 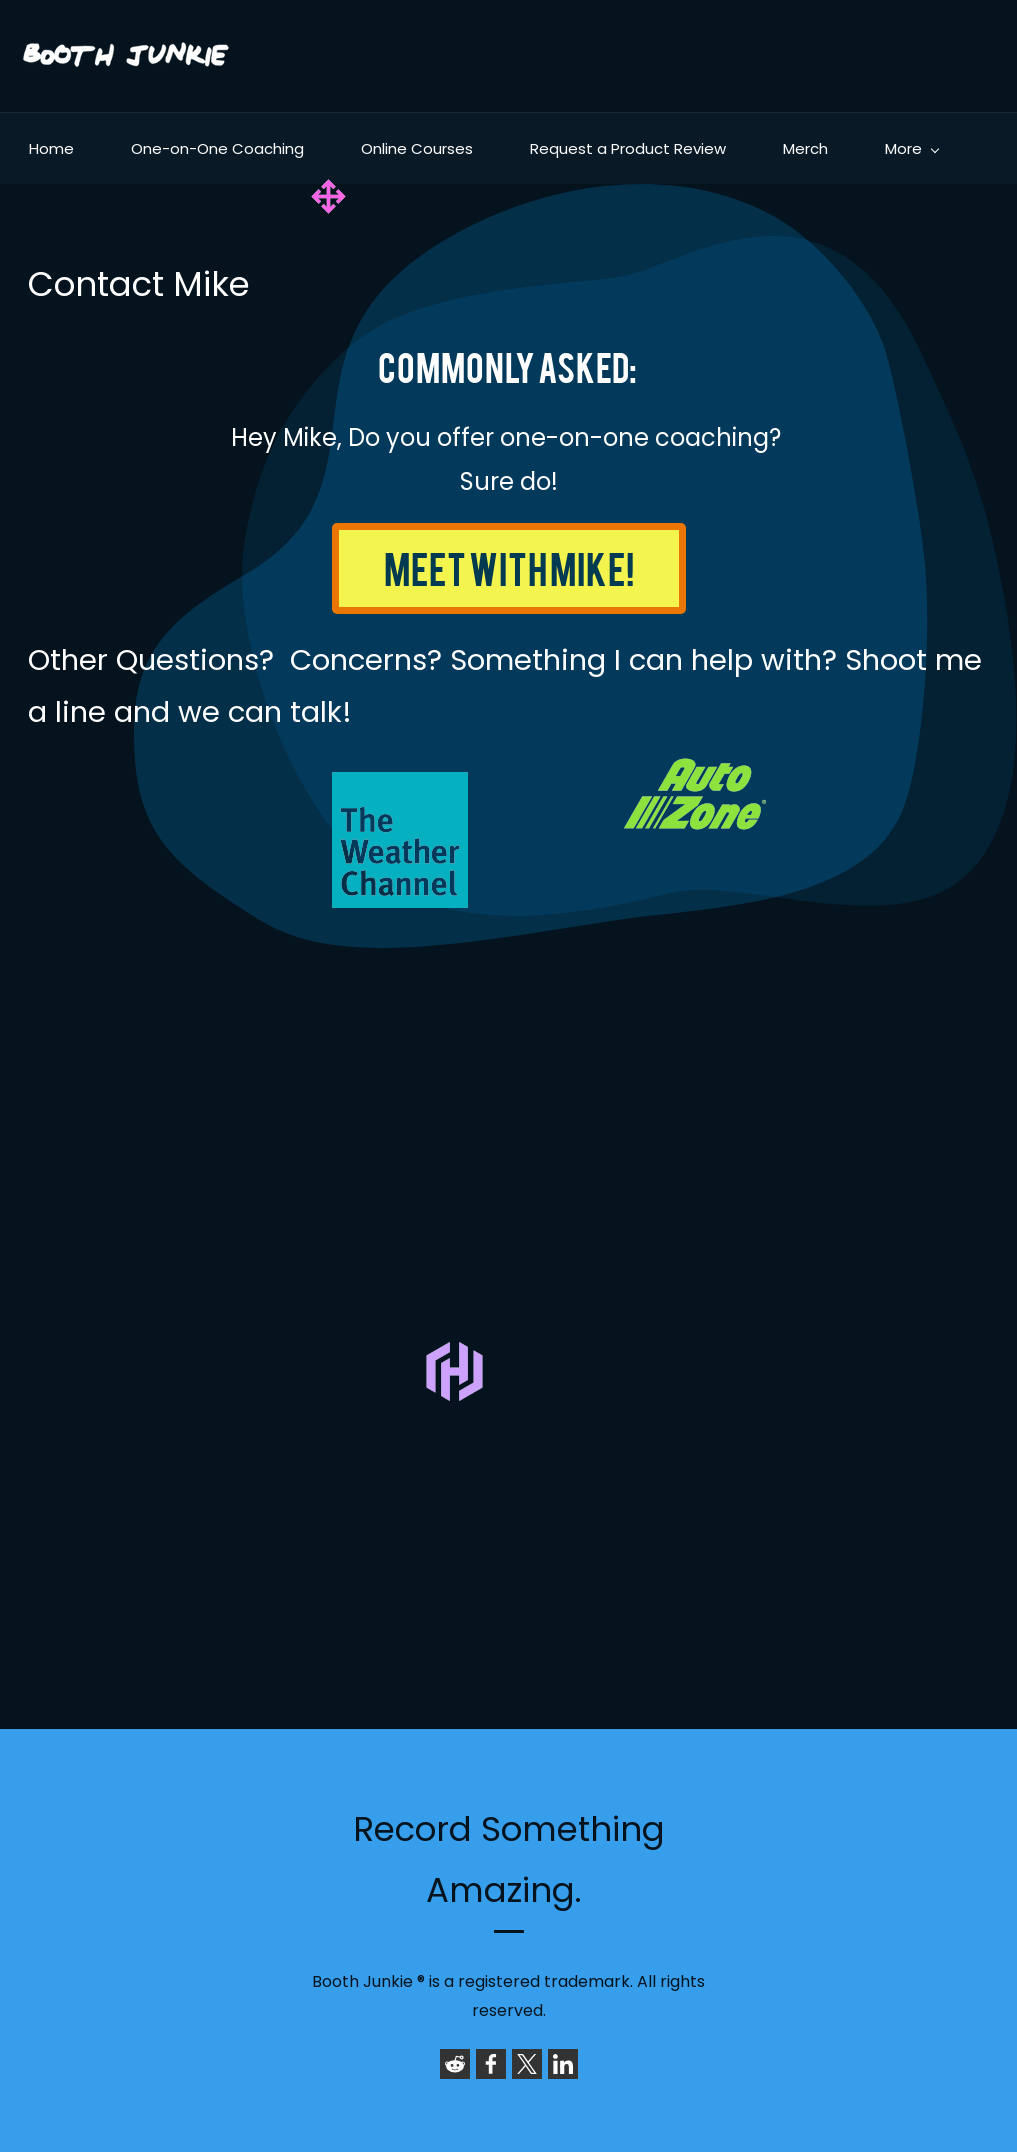 I want to click on HashiCorp company logo, so click(x=454, y=1371).